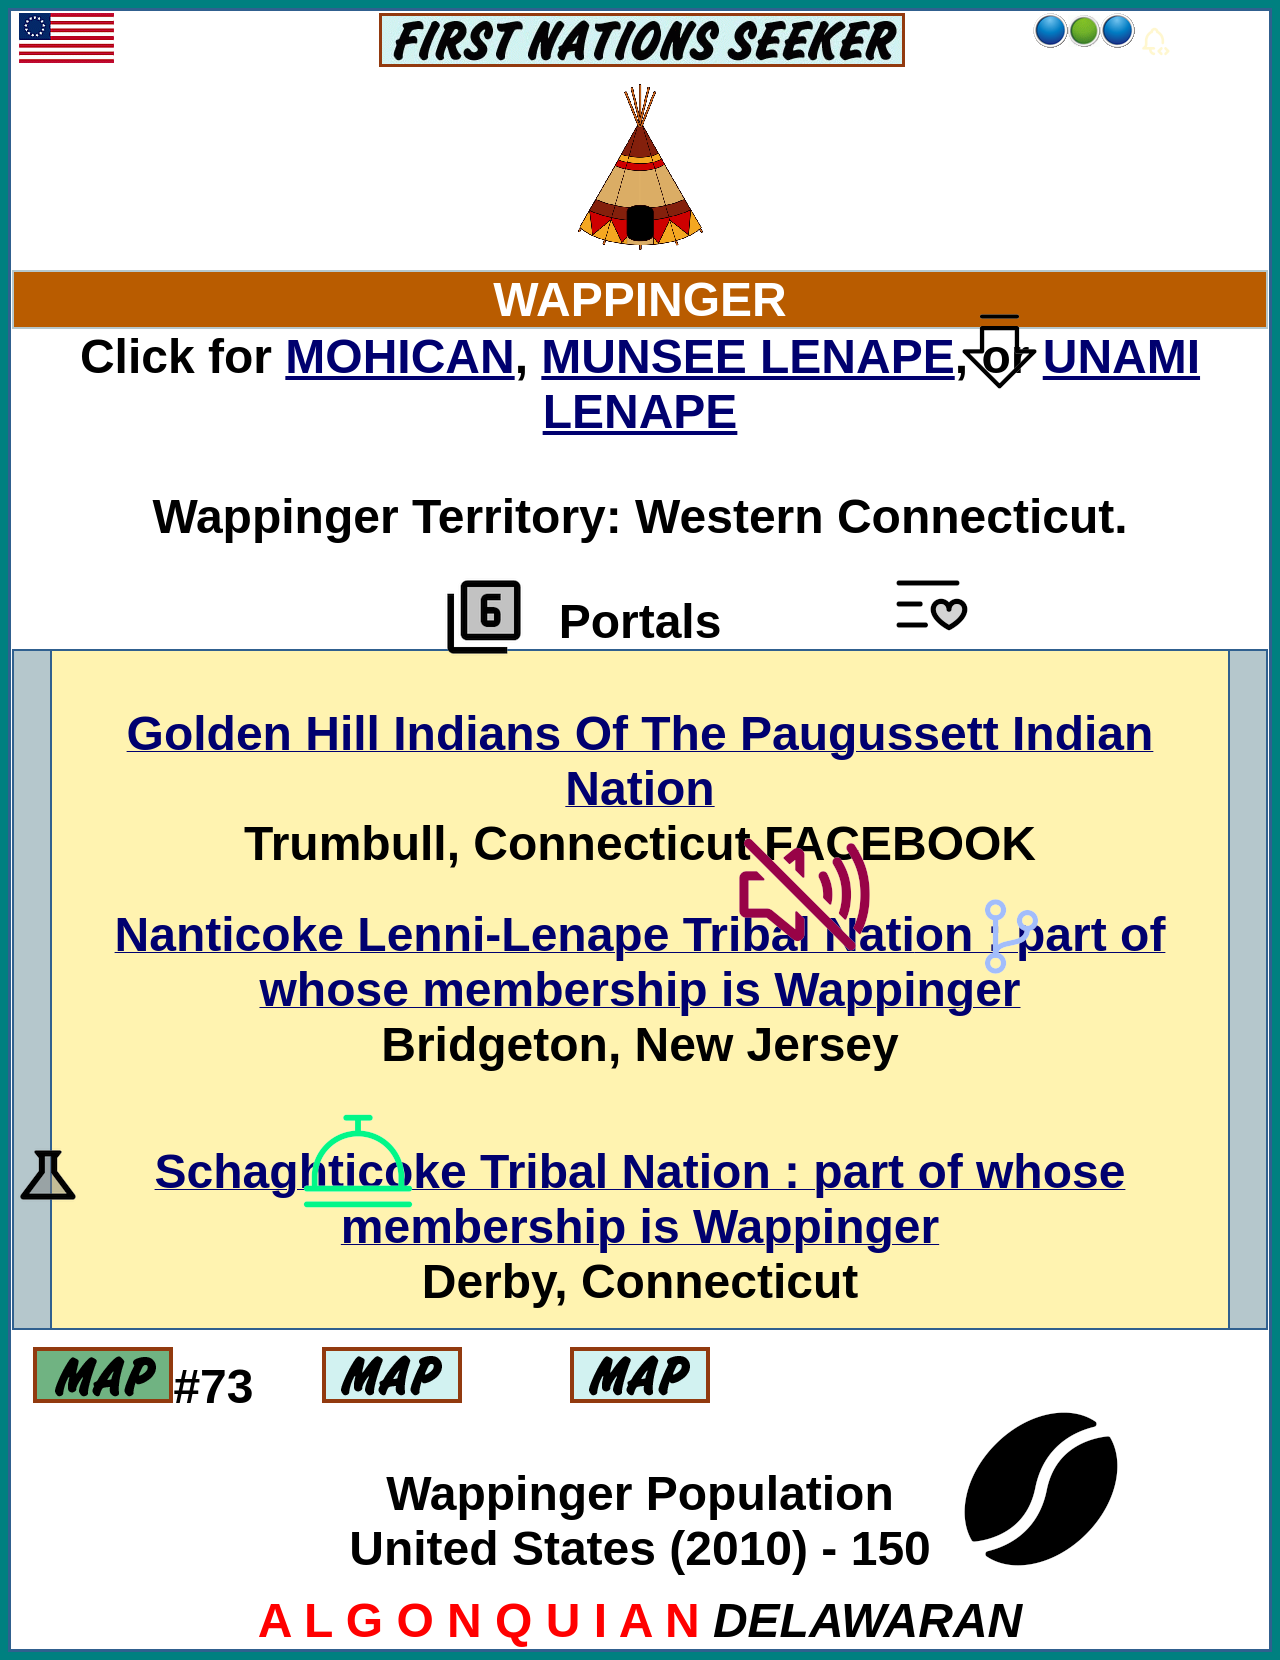  I want to click on mute audio or sound, so click(804, 894).